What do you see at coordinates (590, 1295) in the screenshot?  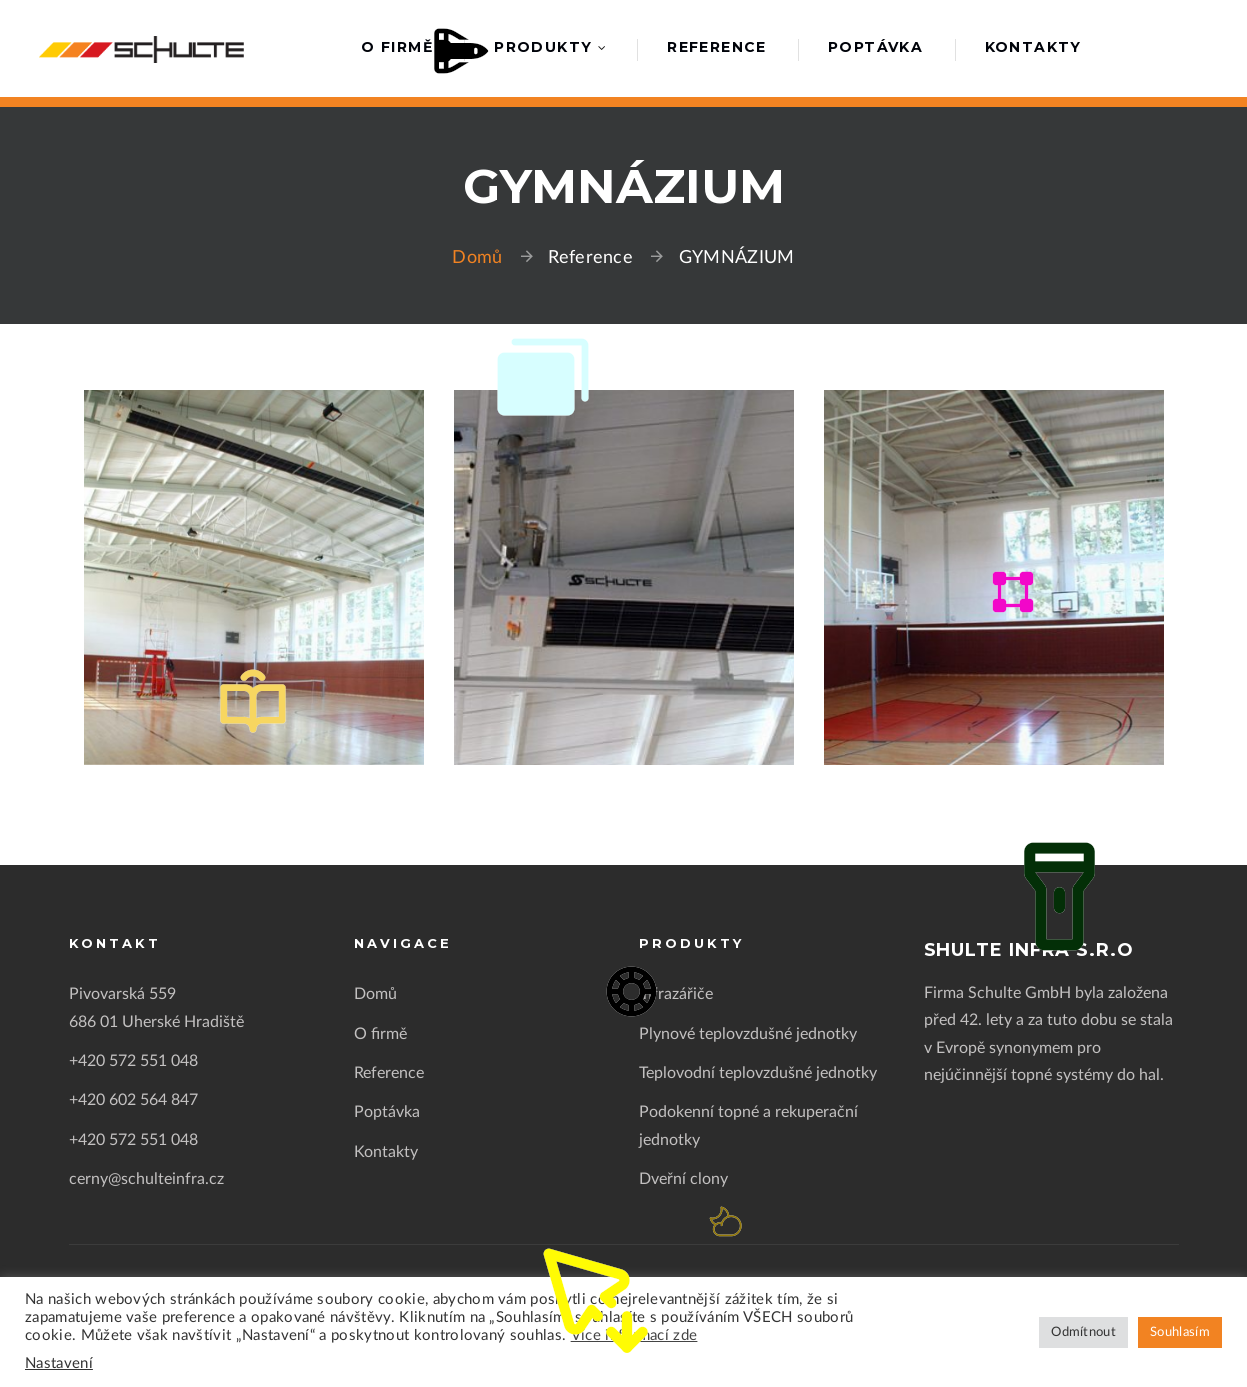 I see `scroll or navigate downward` at bounding box center [590, 1295].